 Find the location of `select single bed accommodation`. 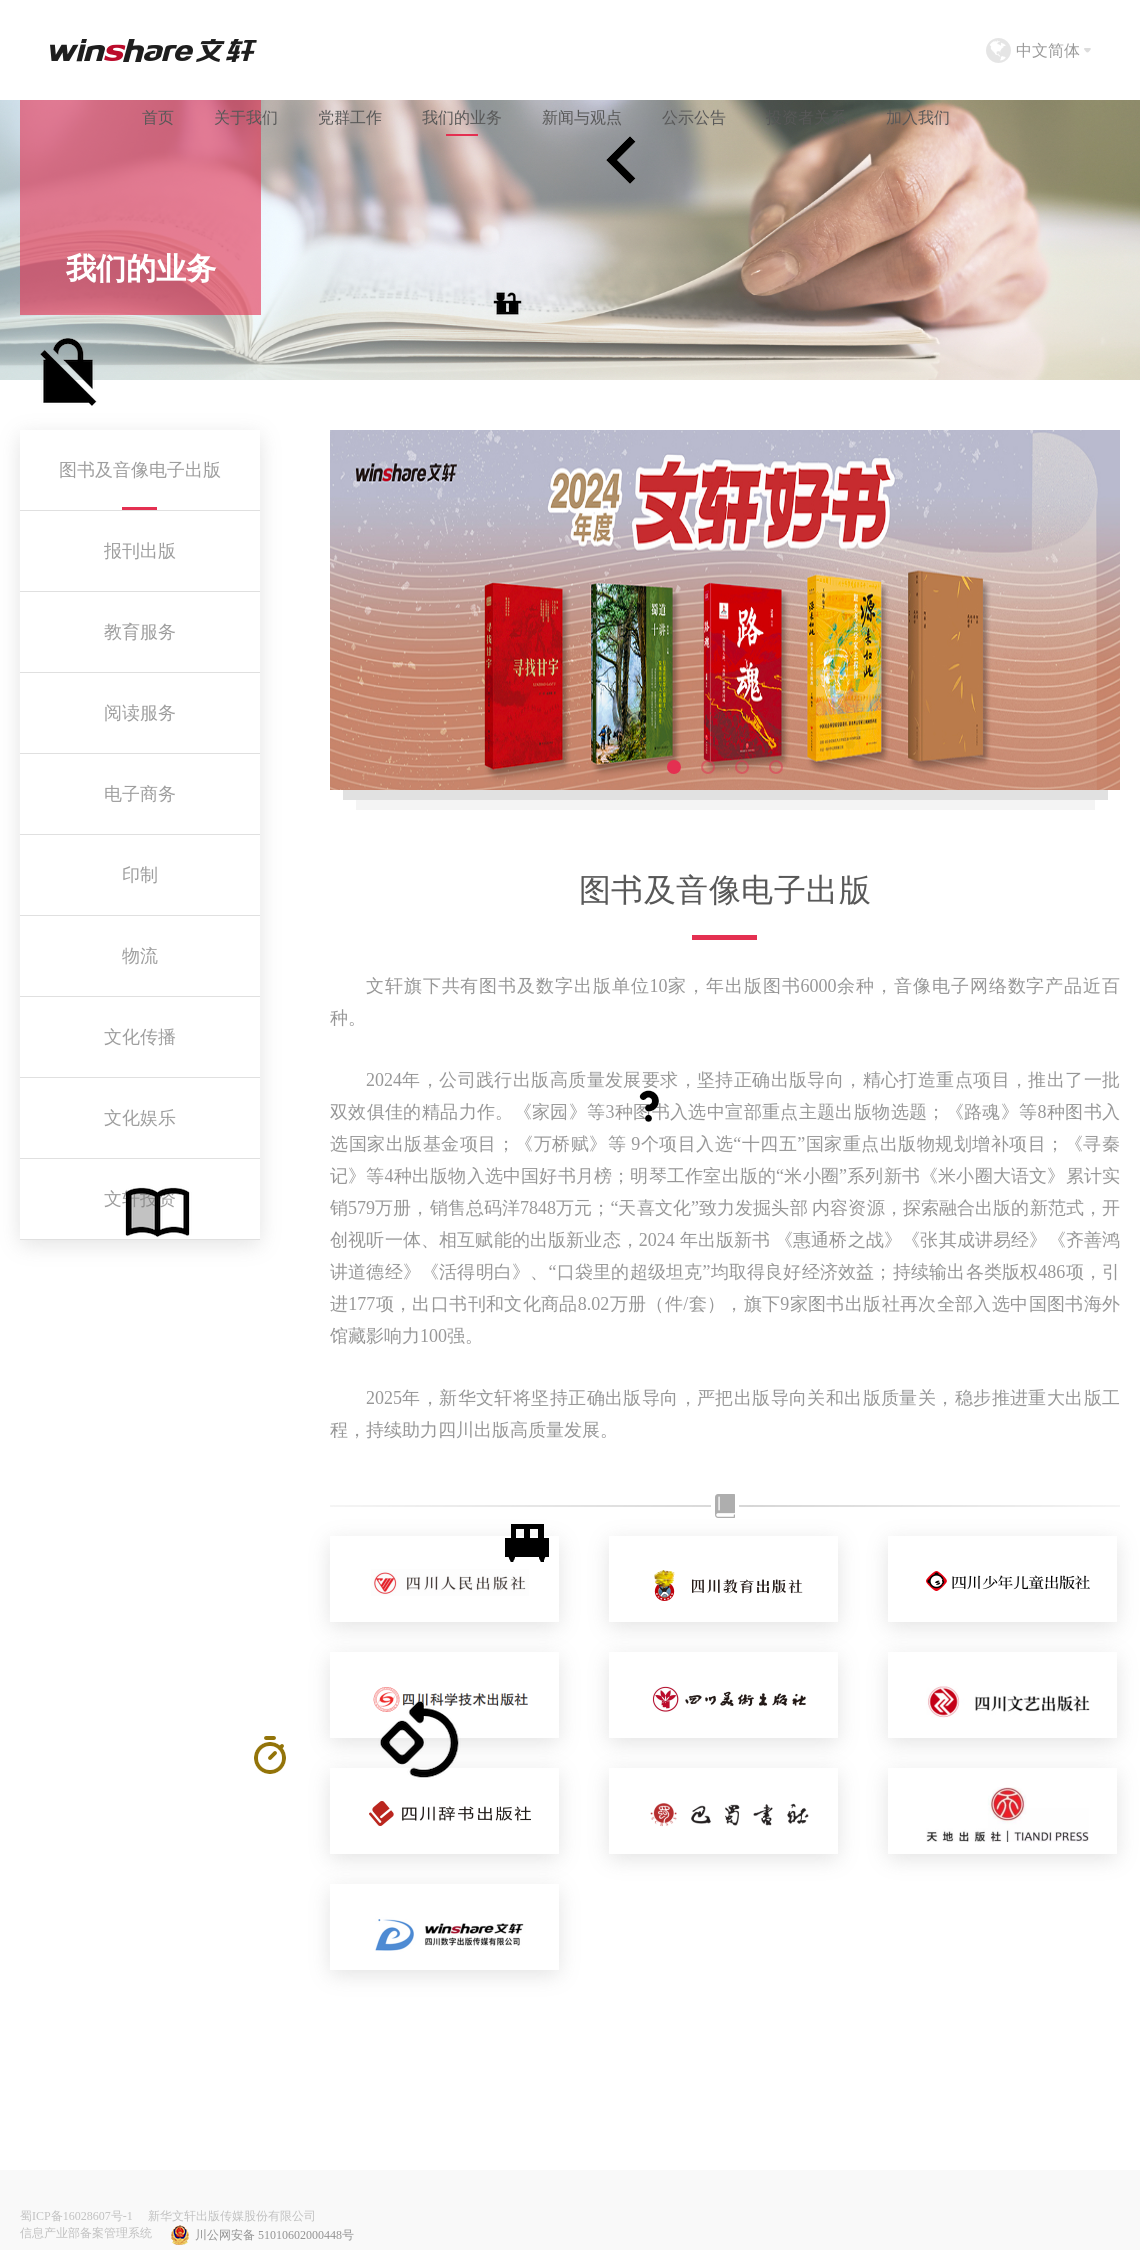

select single bed accommodation is located at coordinates (527, 1543).